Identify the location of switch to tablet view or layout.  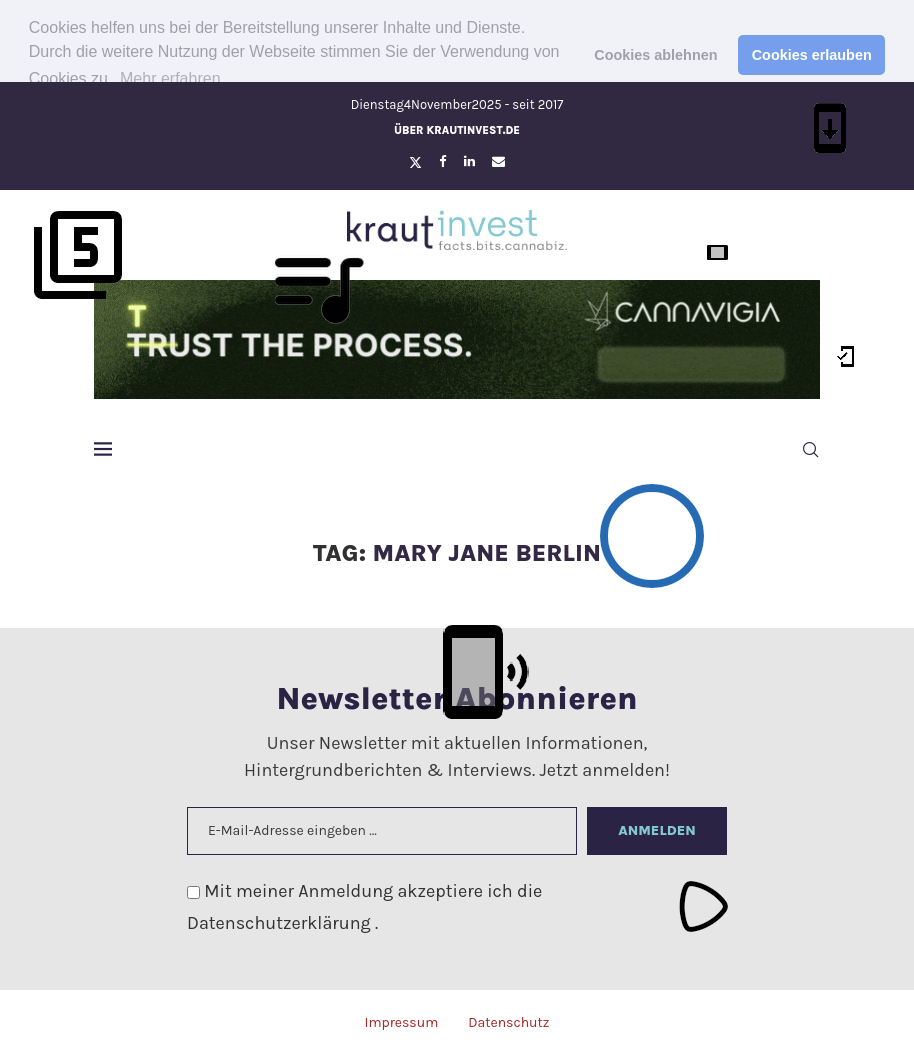
(717, 252).